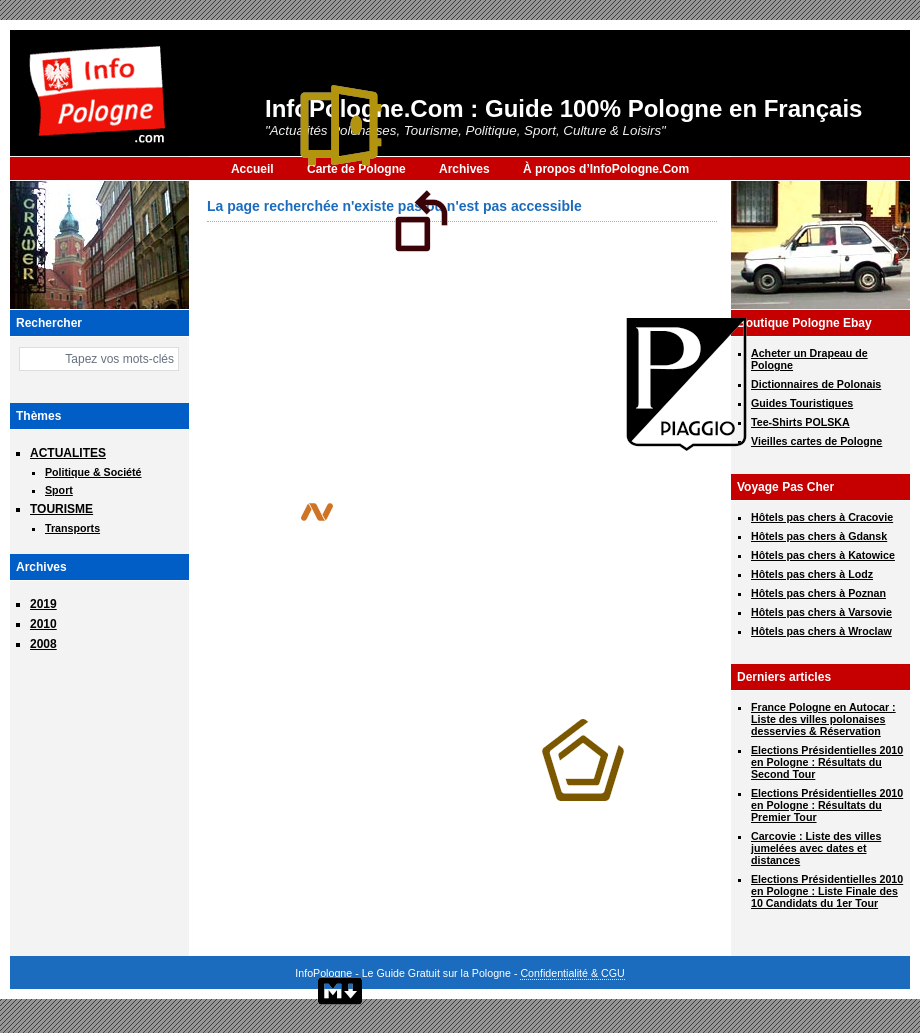  What do you see at coordinates (317, 512) in the screenshot?
I see `namecheap domain registrar logo` at bounding box center [317, 512].